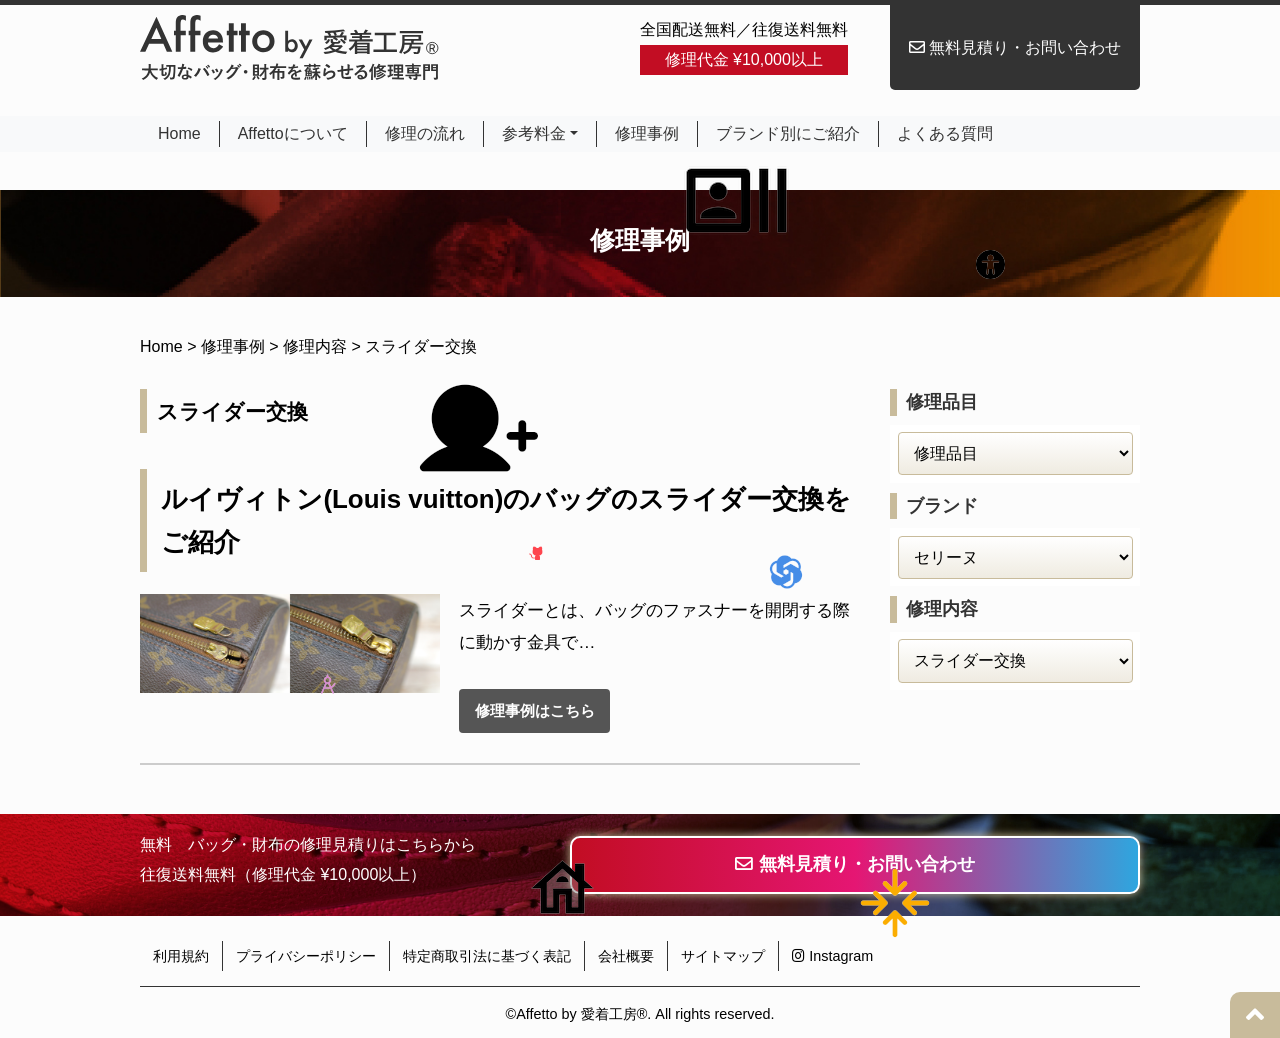  What do you see at coordinates (327, 684) in the screenshot?
I see `access drawing or drafting tools` at bounding box center [327, 684].